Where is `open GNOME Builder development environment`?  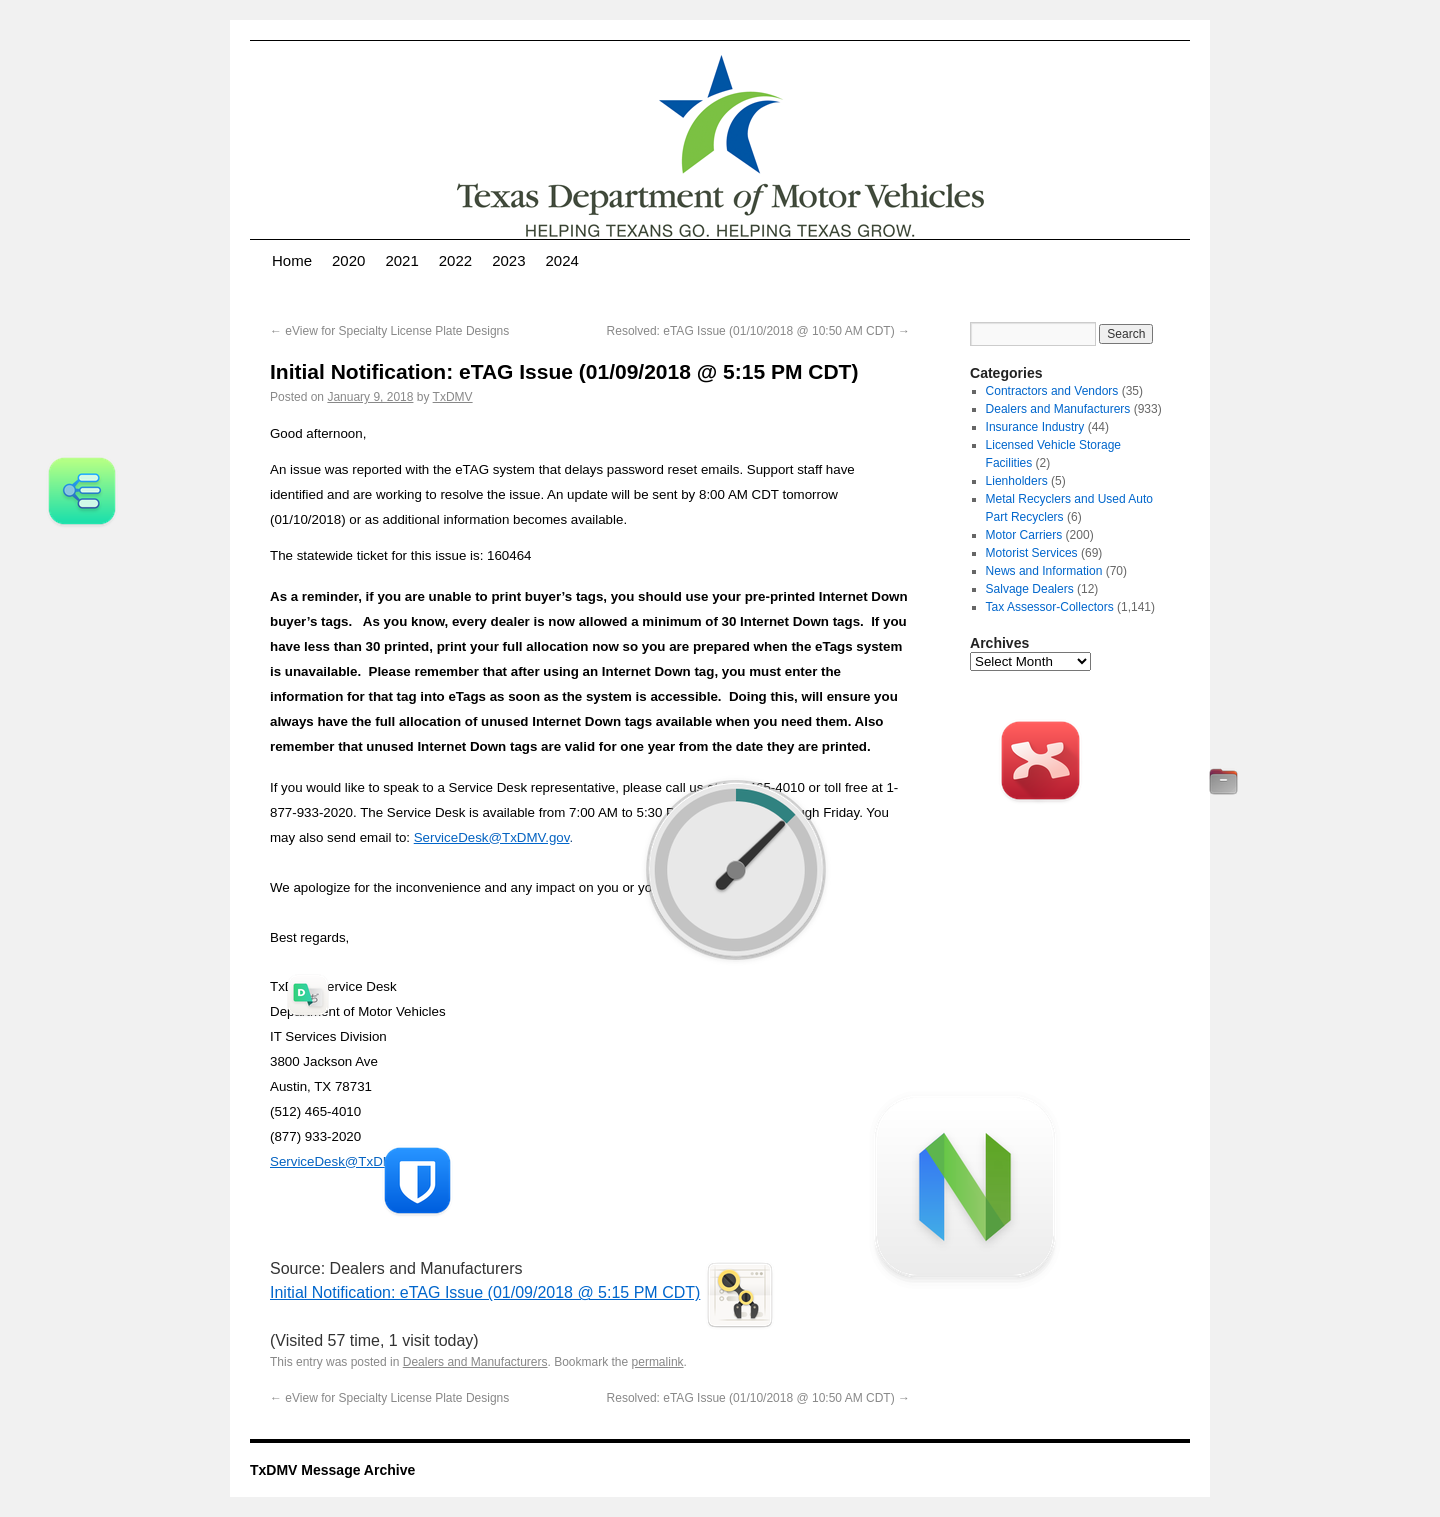 open GNOME Builder development environment is located at coordinates (740, 1295).